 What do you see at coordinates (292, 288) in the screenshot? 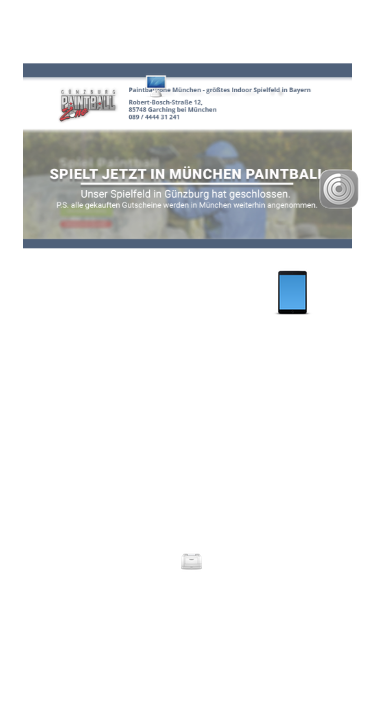
I see `manage connected iPad mini device` at bounding box center [292, 288].